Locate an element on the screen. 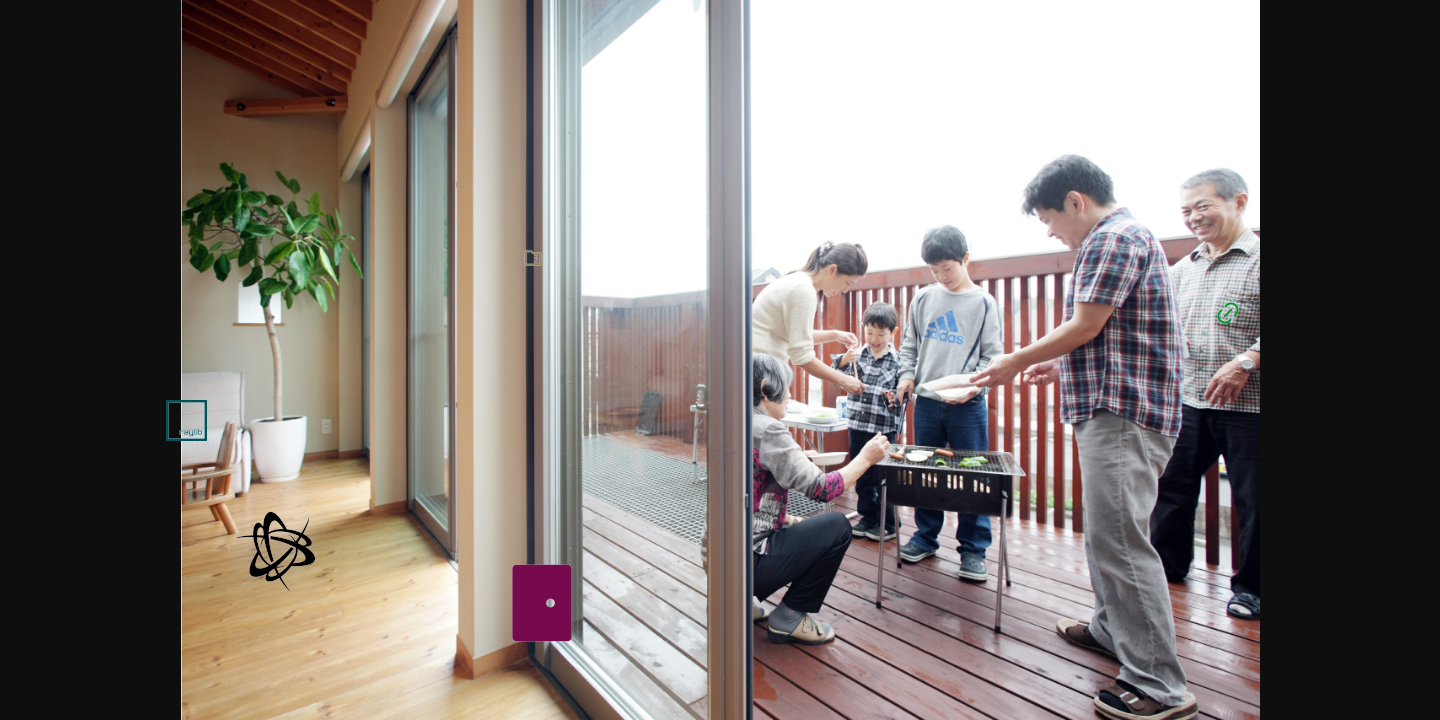  raylib game development library logo is located at coordinates (186, 420).